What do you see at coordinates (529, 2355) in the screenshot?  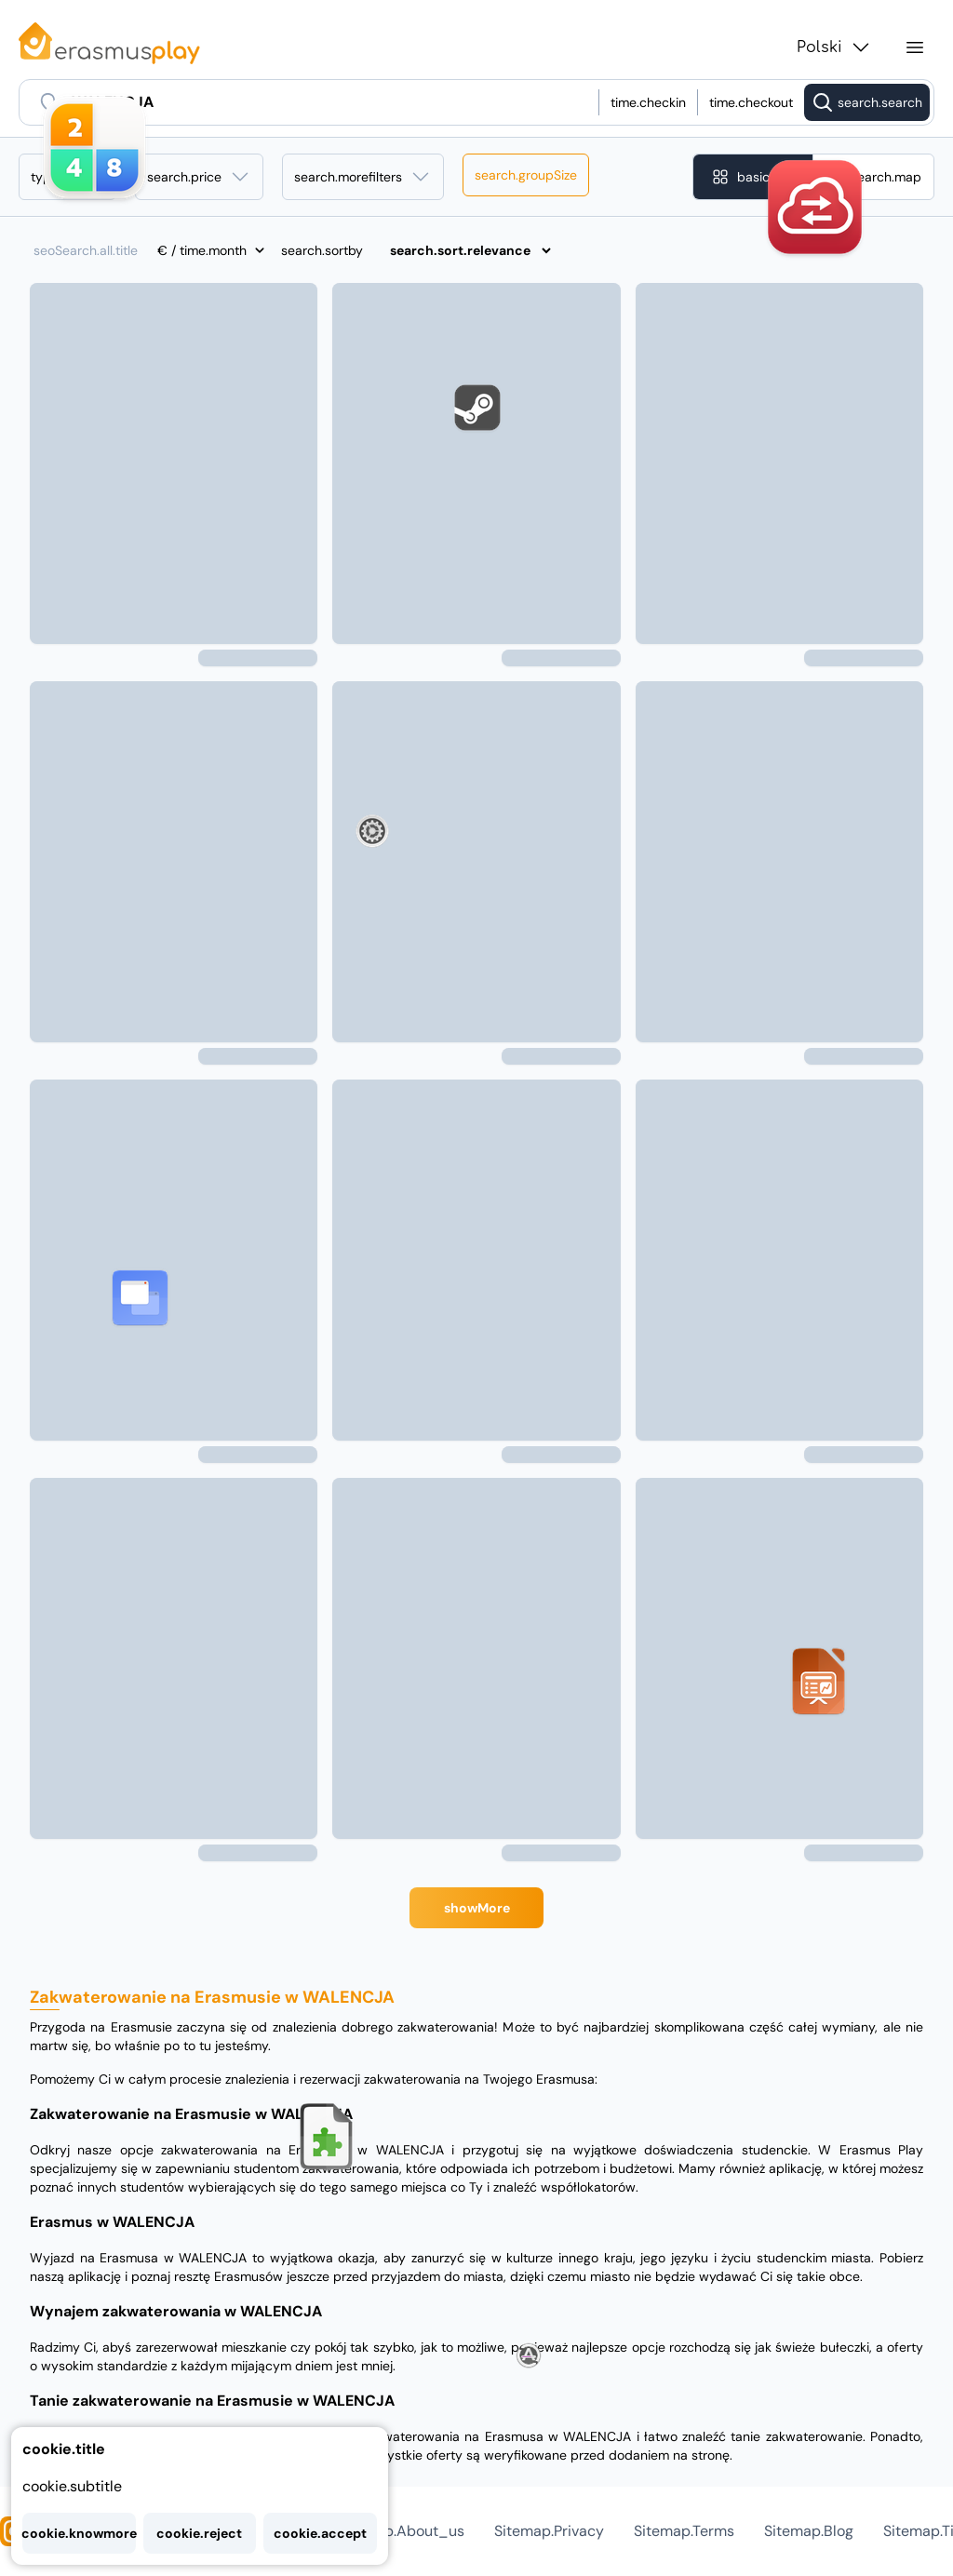 I see `open the software updater application` at bounding box center [529, 2355].